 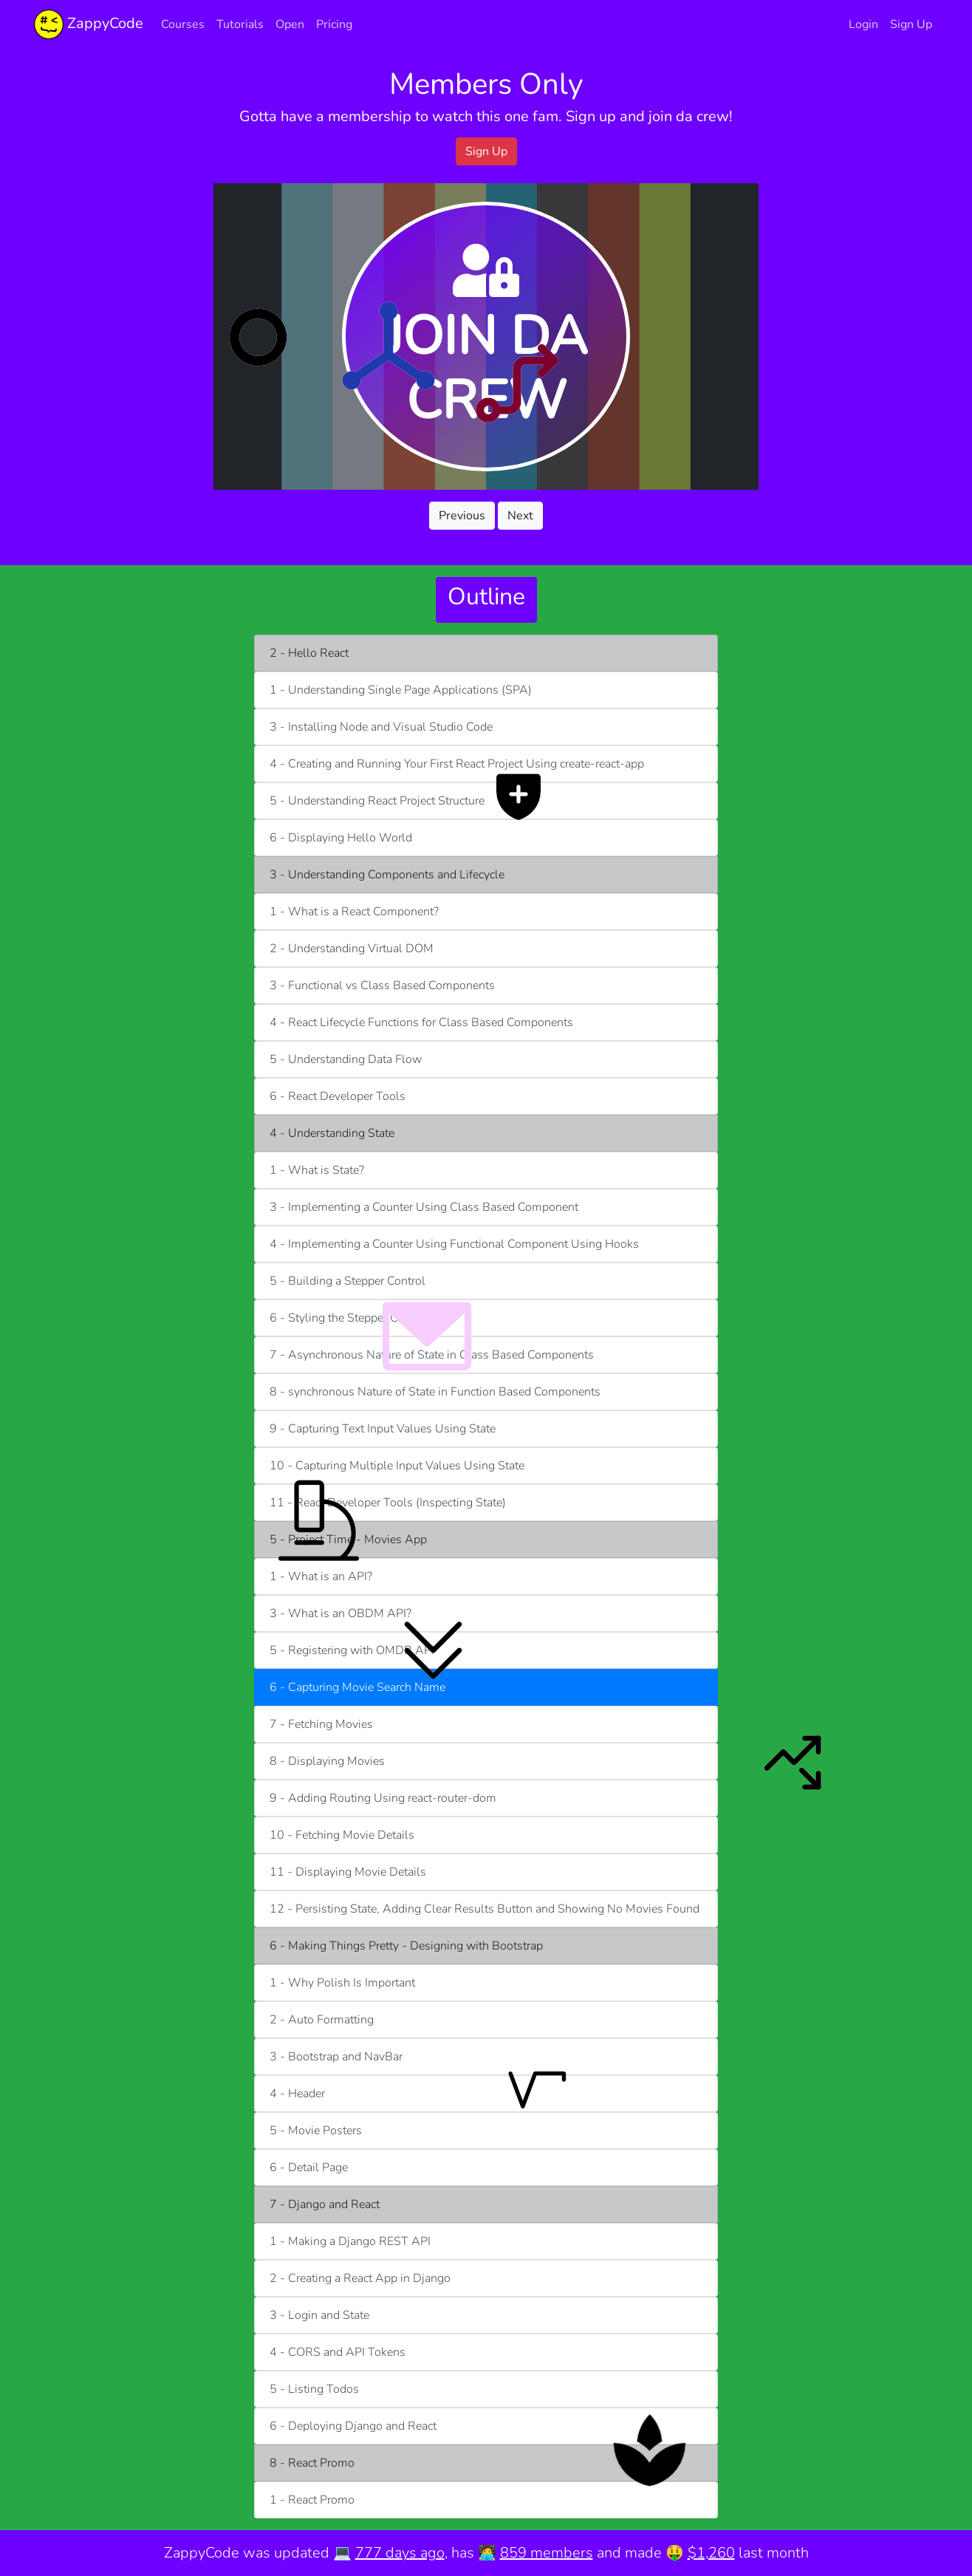 I want to click on indicates an unselected or empty state in a radio button, so click(x=258, y=337).